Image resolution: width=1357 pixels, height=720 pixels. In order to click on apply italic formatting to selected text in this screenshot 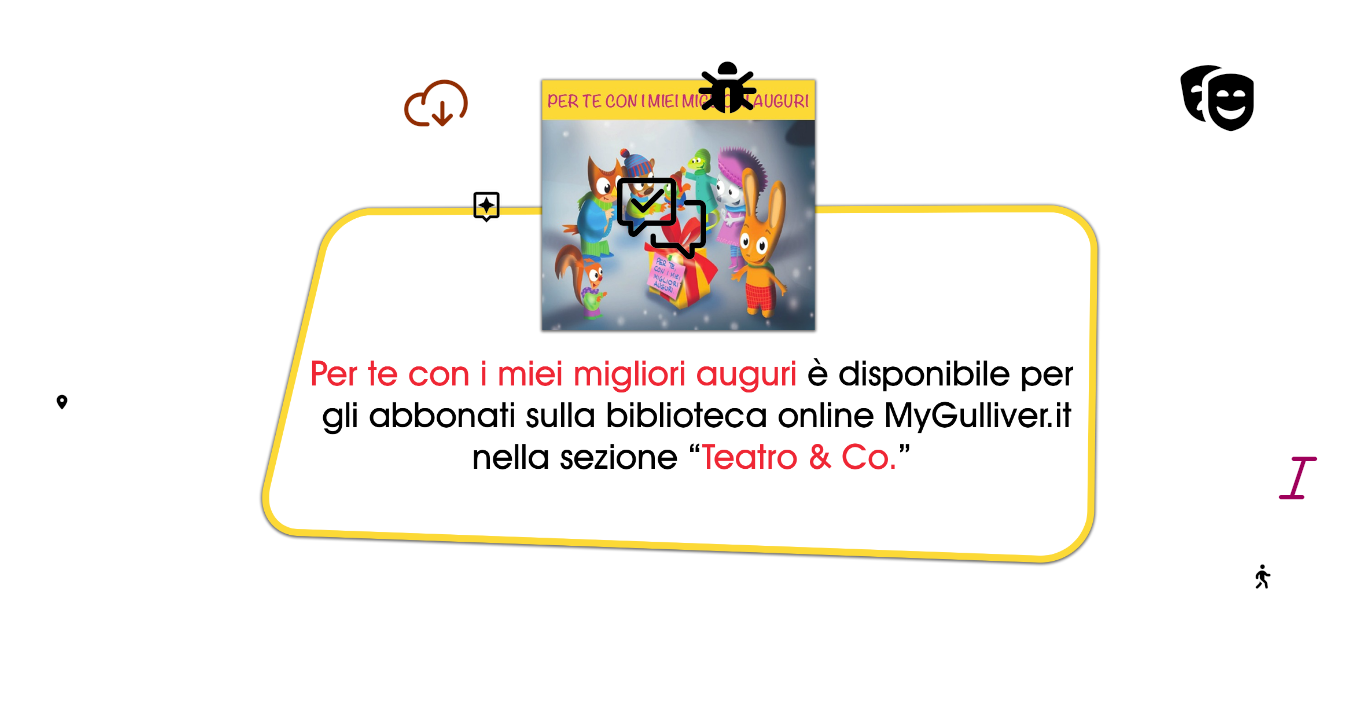, I will do `click(1298, 478)`.